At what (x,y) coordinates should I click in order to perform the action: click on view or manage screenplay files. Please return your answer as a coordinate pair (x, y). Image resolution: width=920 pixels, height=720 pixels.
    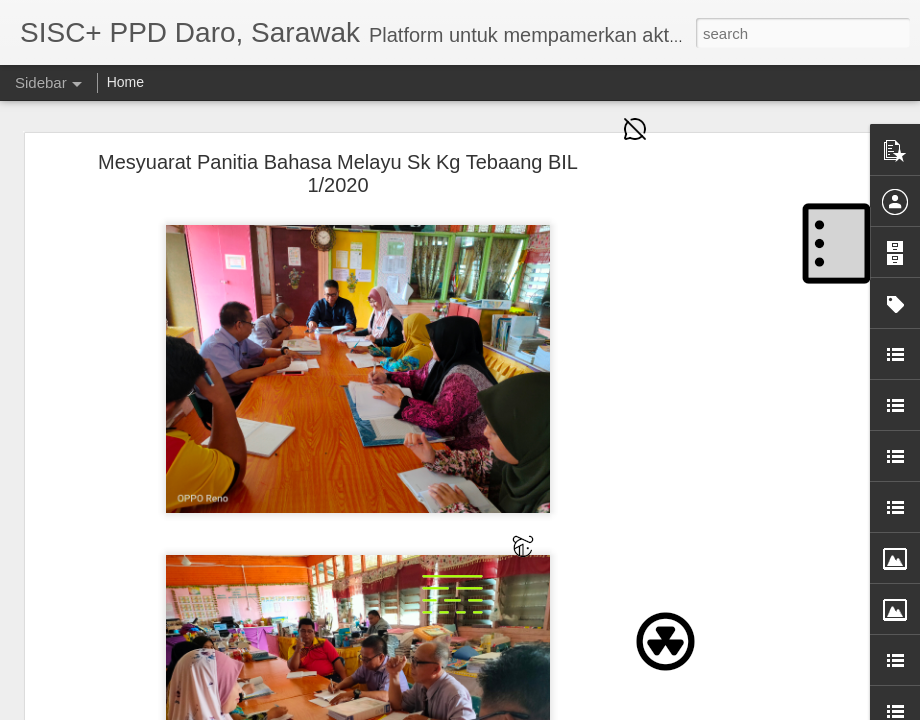
    Looking at the image, I should click on (836, 243).